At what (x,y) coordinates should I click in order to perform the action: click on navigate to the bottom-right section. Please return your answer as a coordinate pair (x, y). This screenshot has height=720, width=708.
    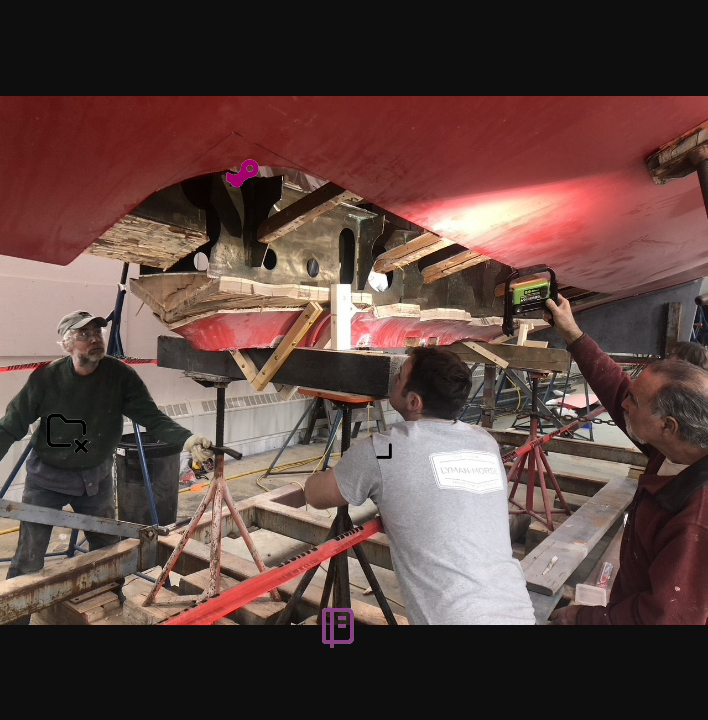
    Looking at the image, I should click on (384, 451).